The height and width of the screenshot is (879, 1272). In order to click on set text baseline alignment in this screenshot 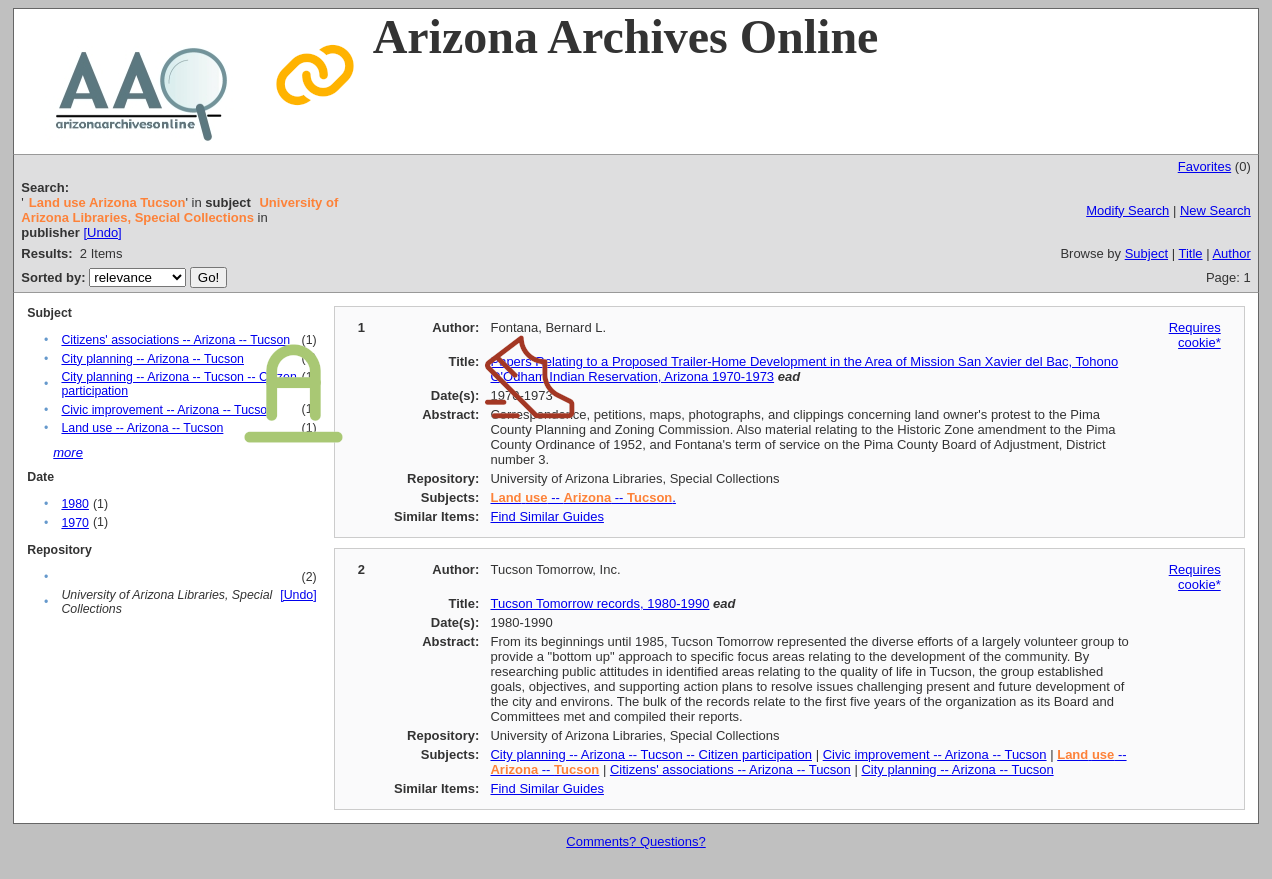, I will do `click(293, 393)`.